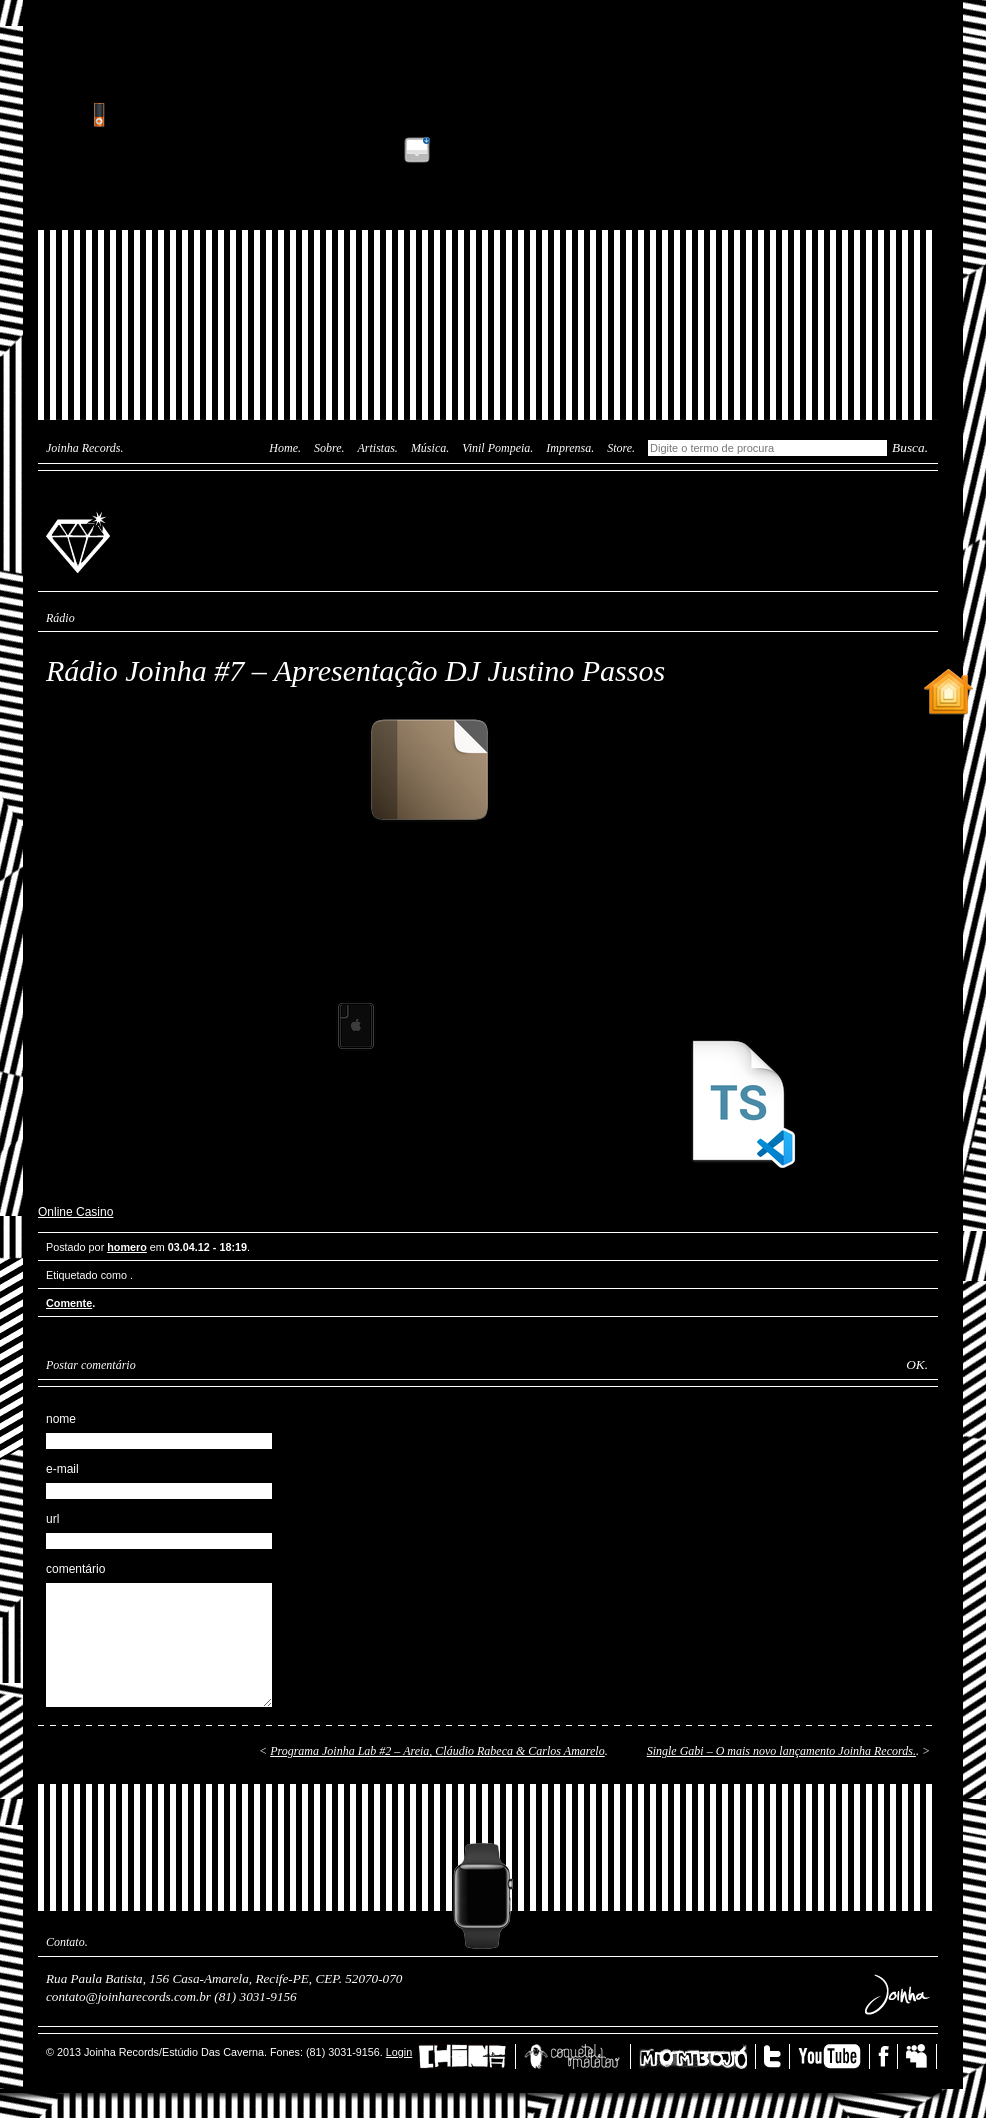  I want to click on typescript file associated with visual studio code, so click(738, 1103).